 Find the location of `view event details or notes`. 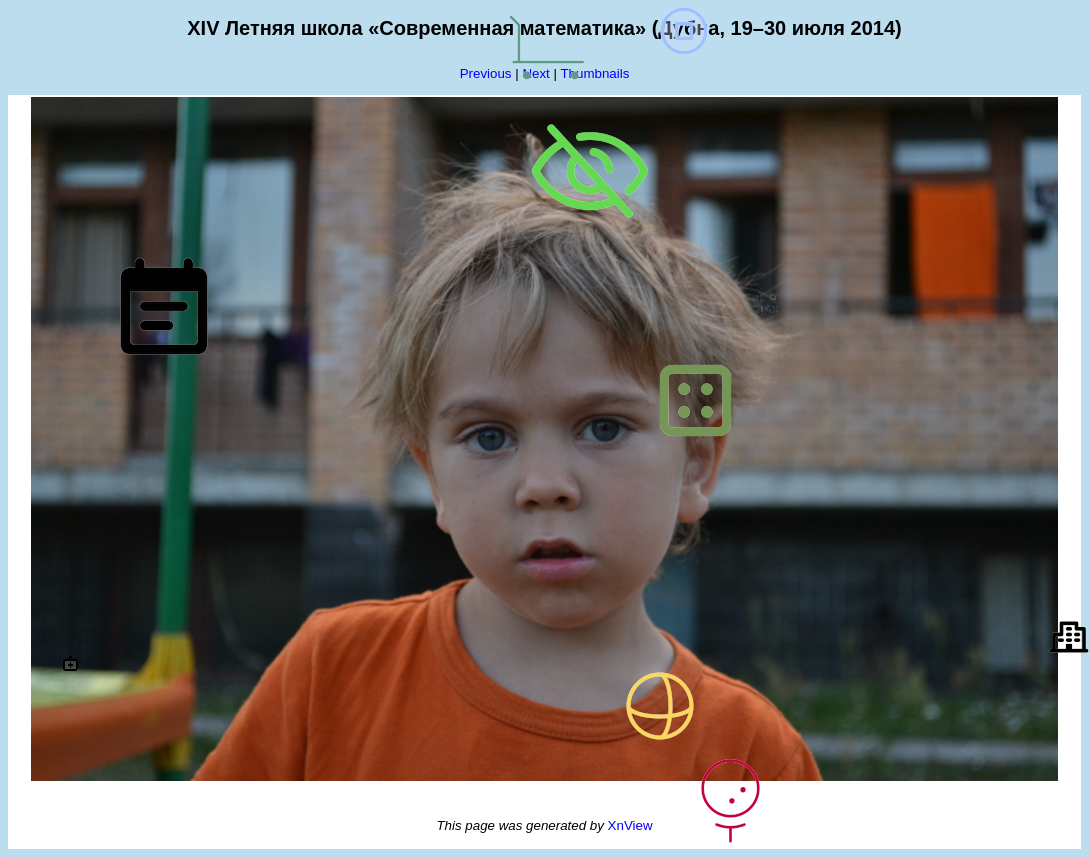

view event details or notes is located at coordinates (164, 311).